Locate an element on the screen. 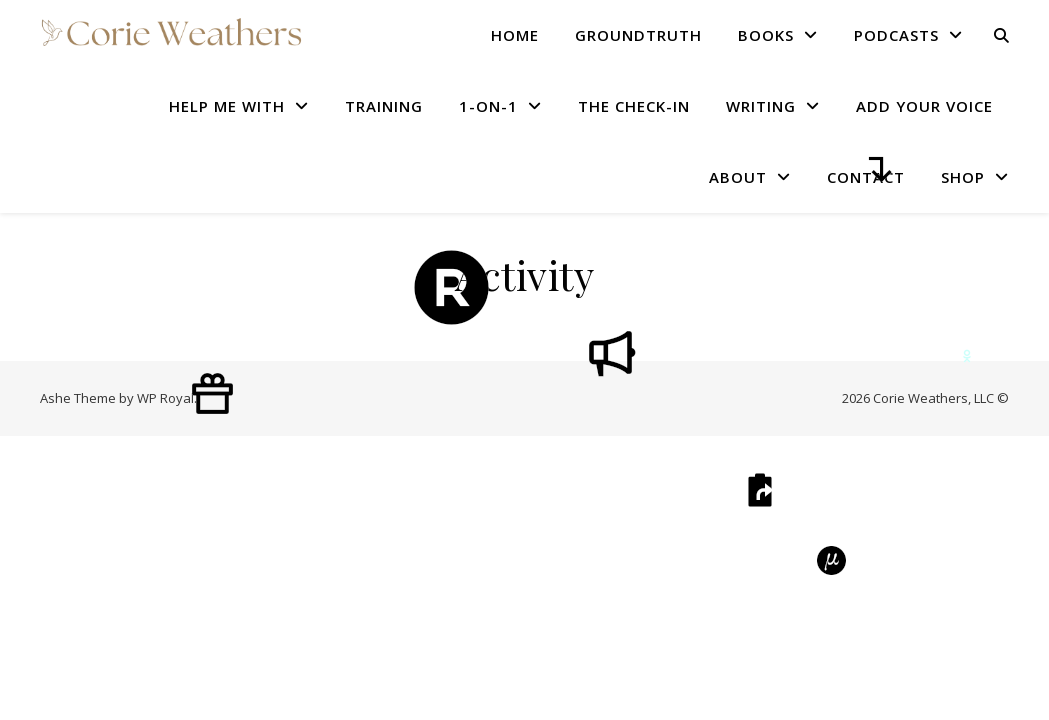 This screenshot has height=720, width=1049. make an announcement or broadcast is located at coordinates (610, 352).